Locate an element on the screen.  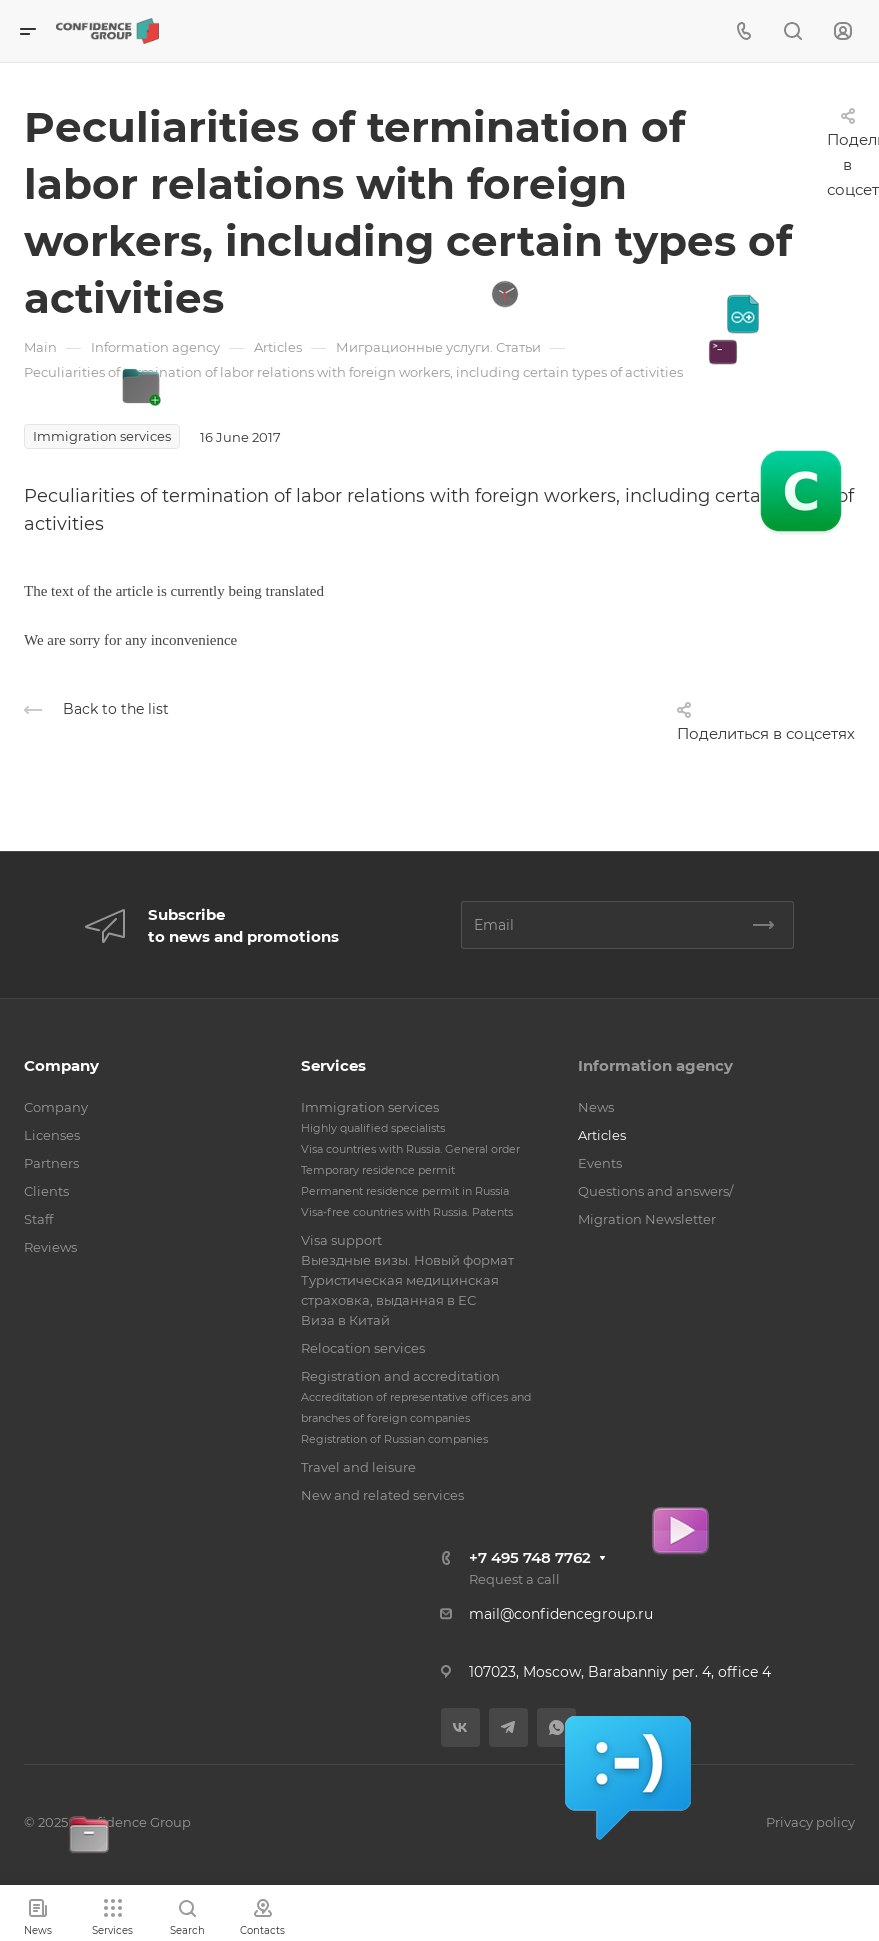
create a new folder is located at coordinates (141, 386).